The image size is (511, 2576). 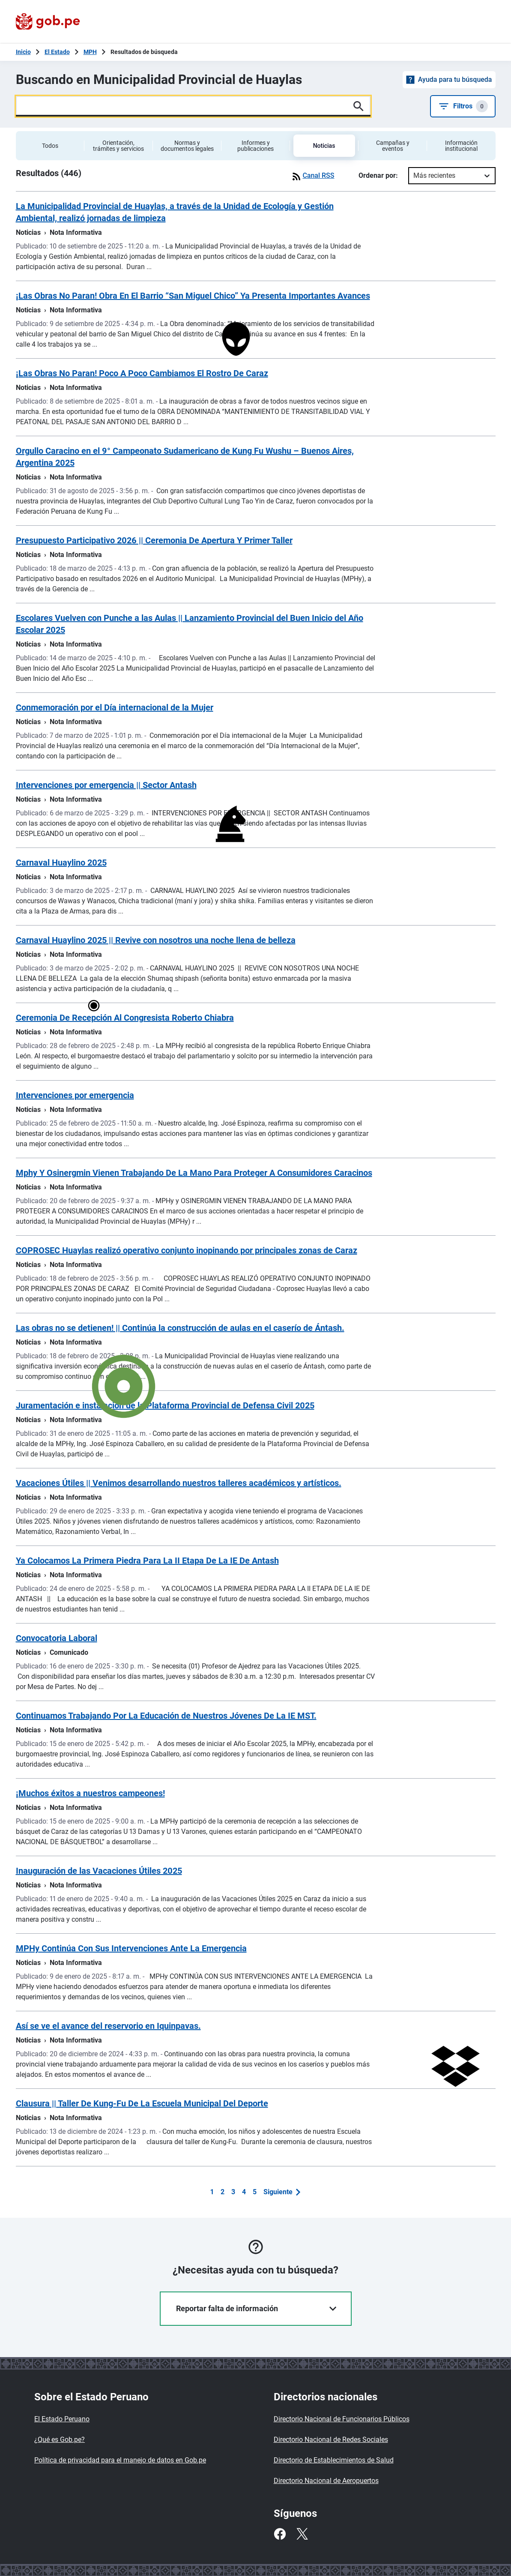 I want to click on play chess game, so click(x=231, y=825).